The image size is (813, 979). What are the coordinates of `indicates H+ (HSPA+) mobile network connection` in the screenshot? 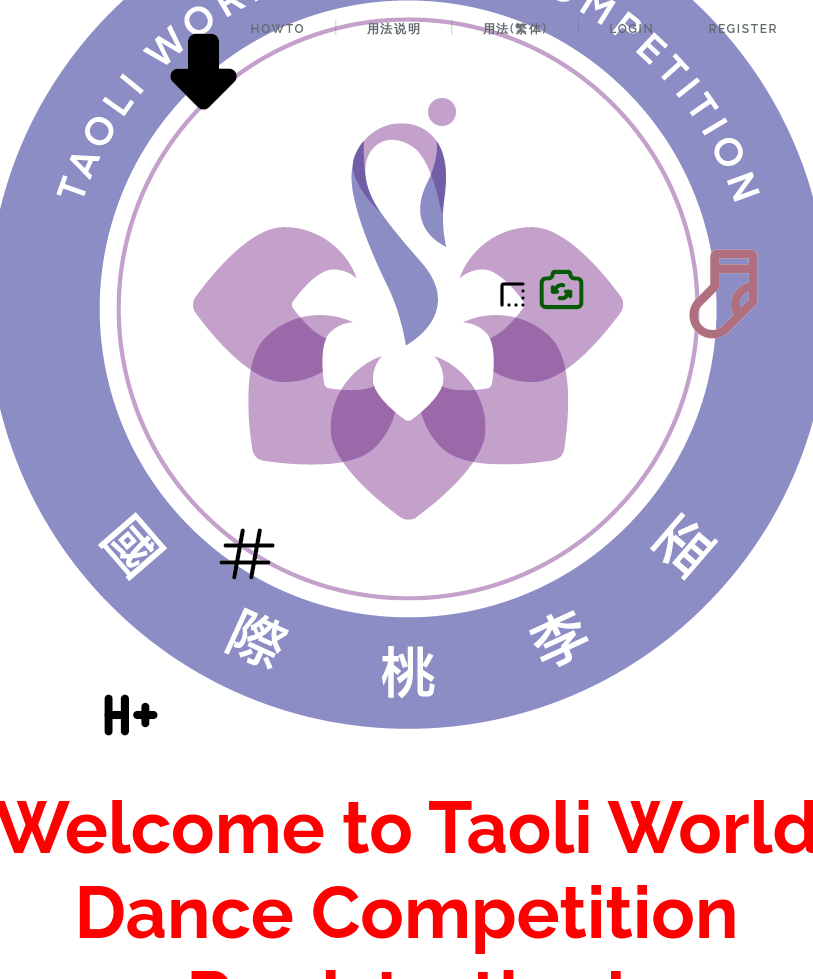 It's located at (129, 715).